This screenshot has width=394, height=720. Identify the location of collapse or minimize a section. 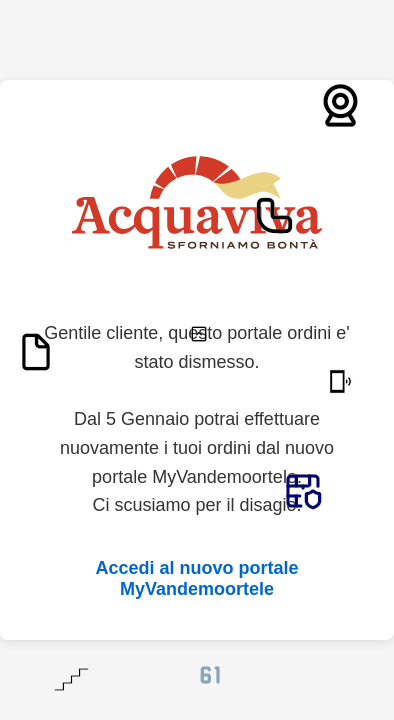
(199, 334).